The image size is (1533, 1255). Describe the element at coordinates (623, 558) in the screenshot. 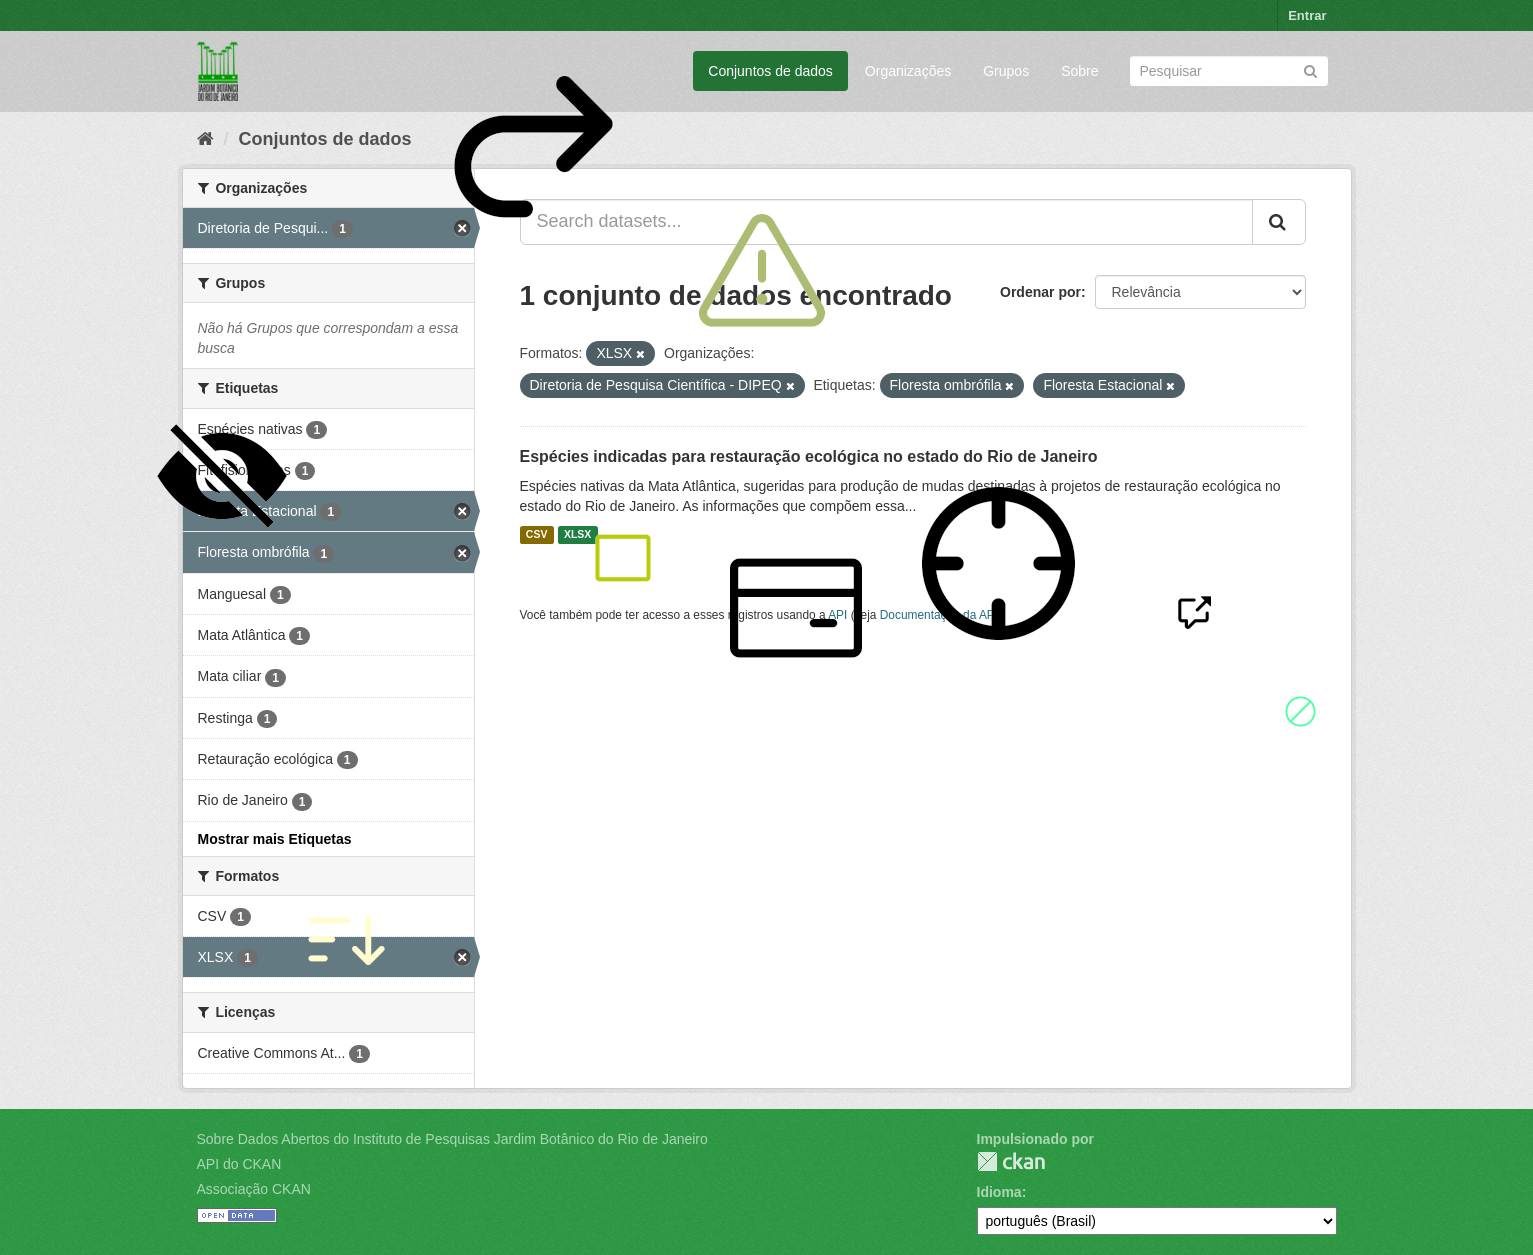

I see `represents a container or frame element` at that location.